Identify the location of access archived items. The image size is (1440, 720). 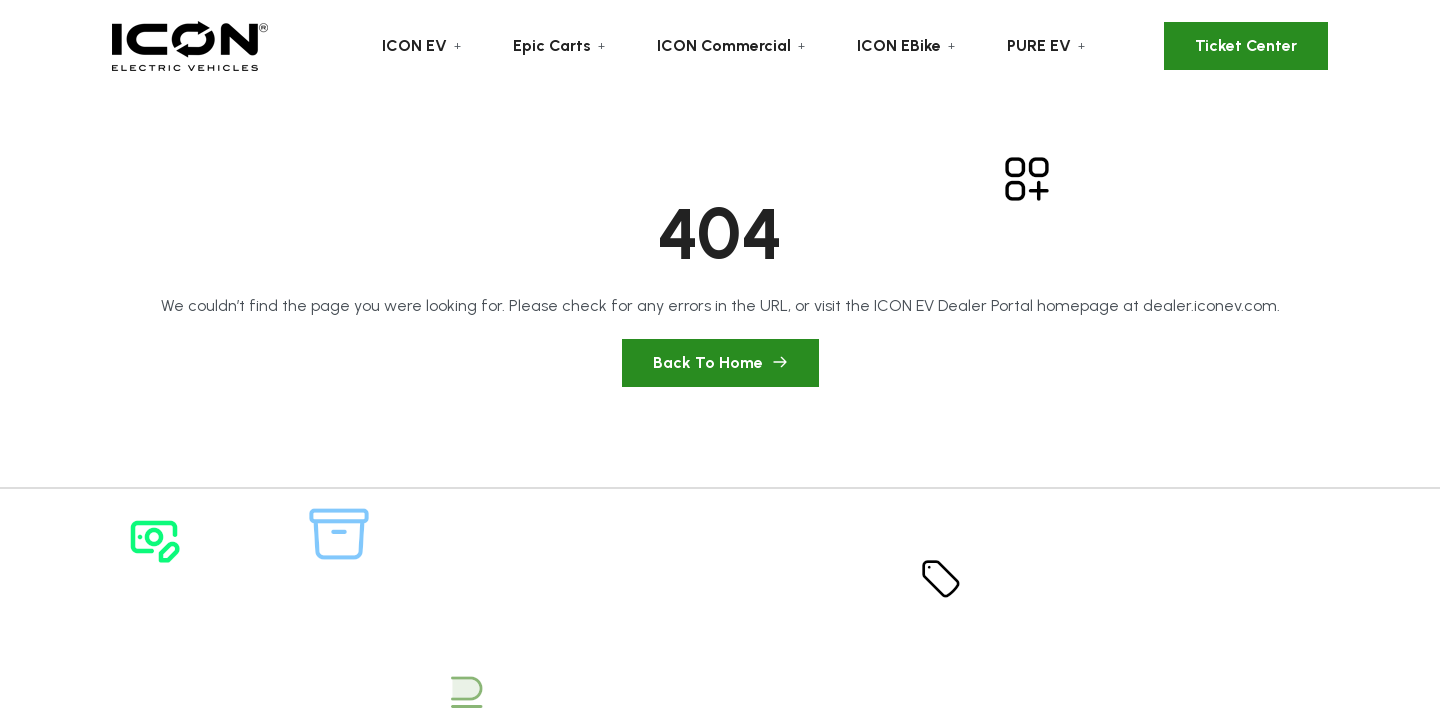
(339, 534).